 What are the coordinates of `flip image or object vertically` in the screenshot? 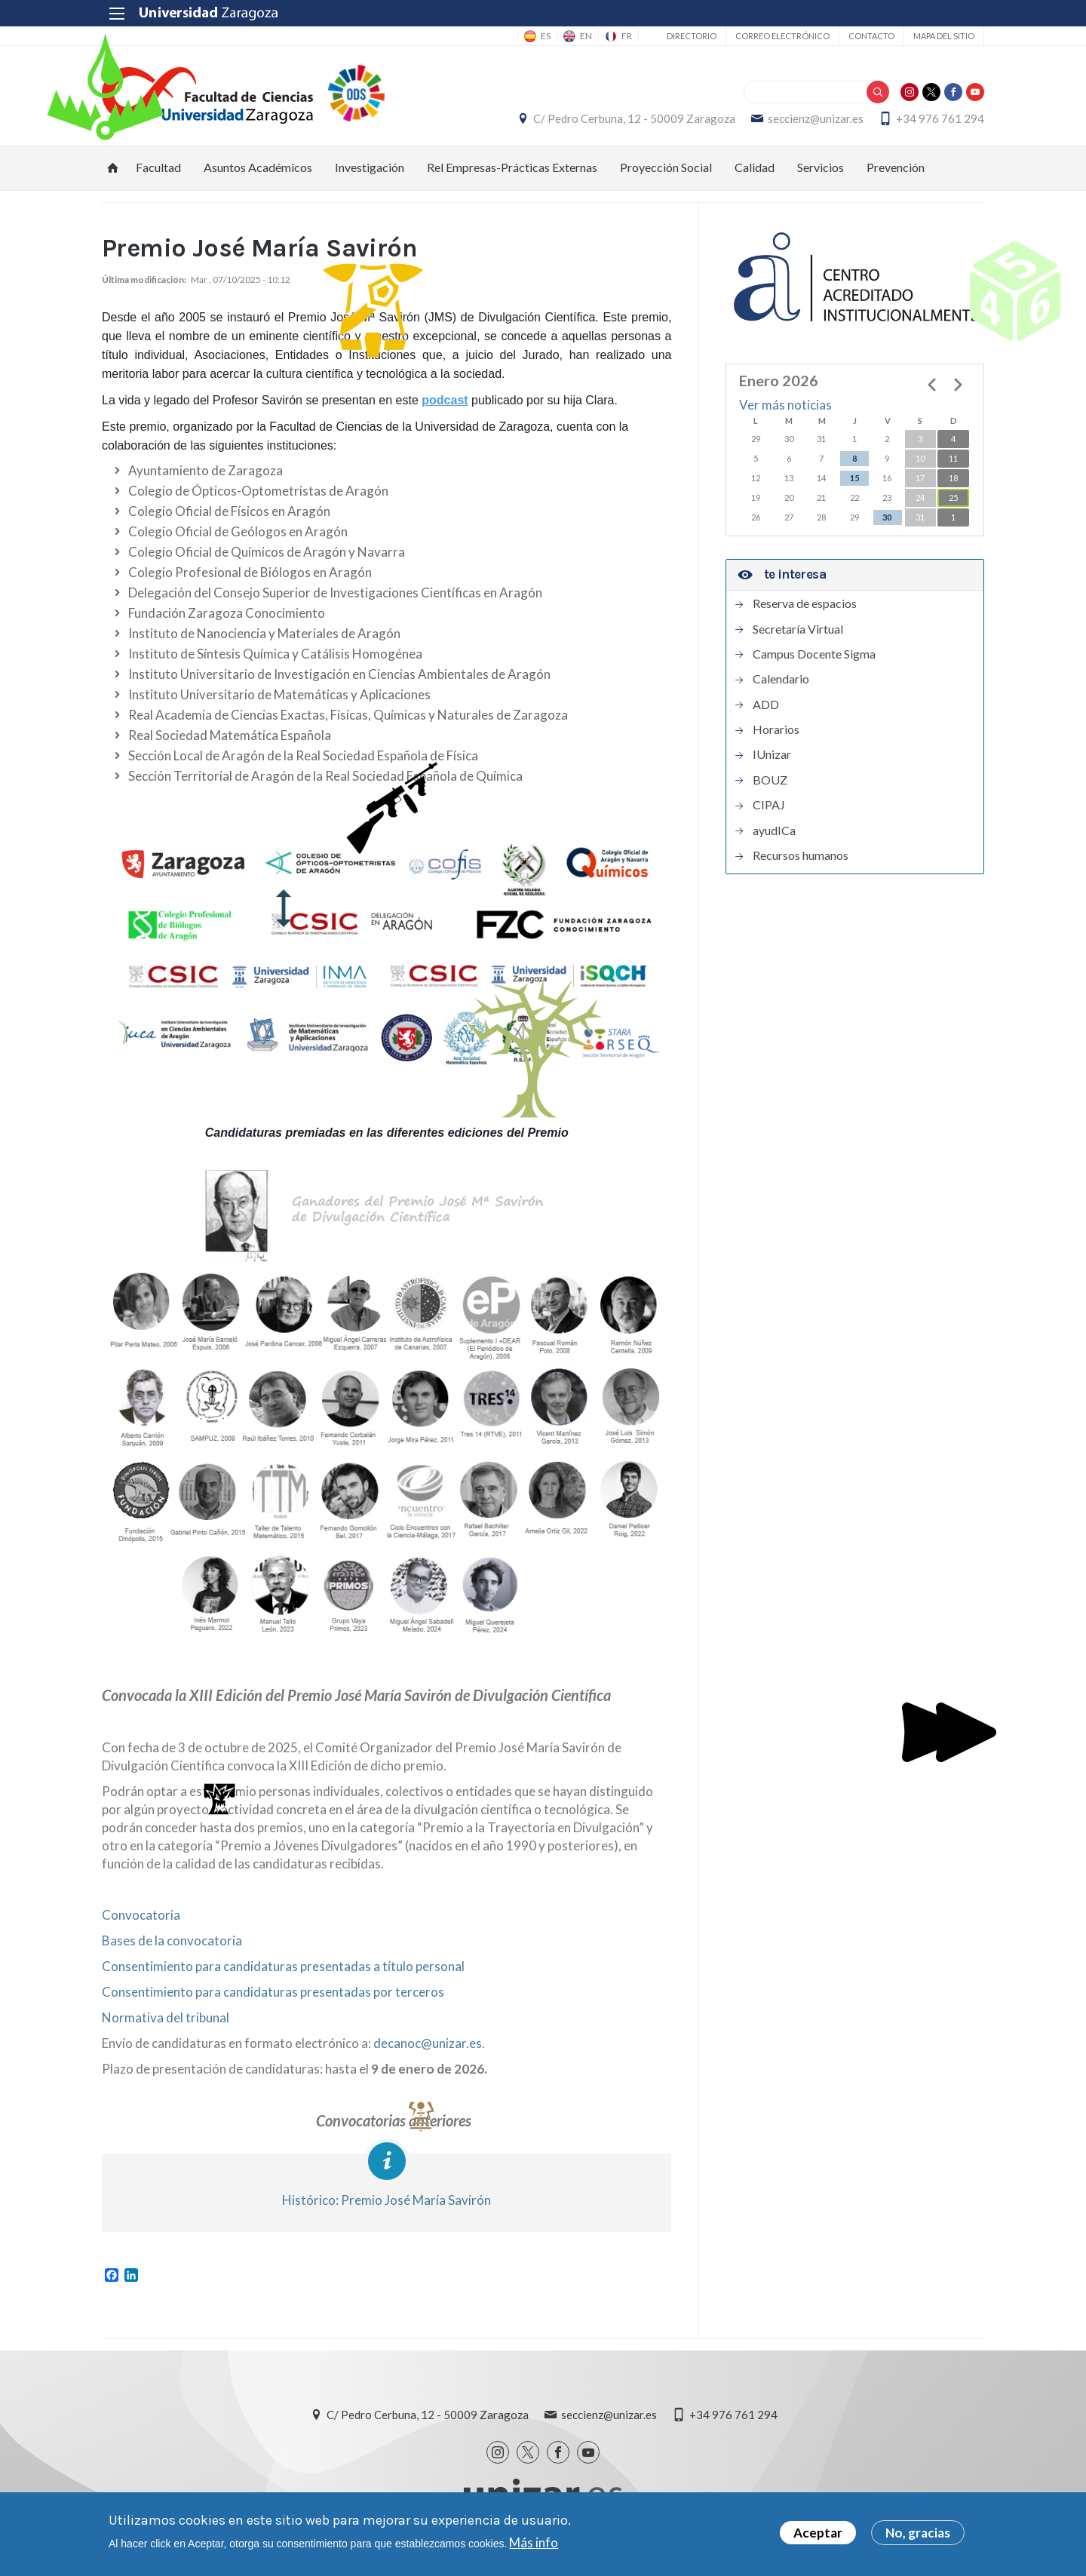 It's located at (284, 908).